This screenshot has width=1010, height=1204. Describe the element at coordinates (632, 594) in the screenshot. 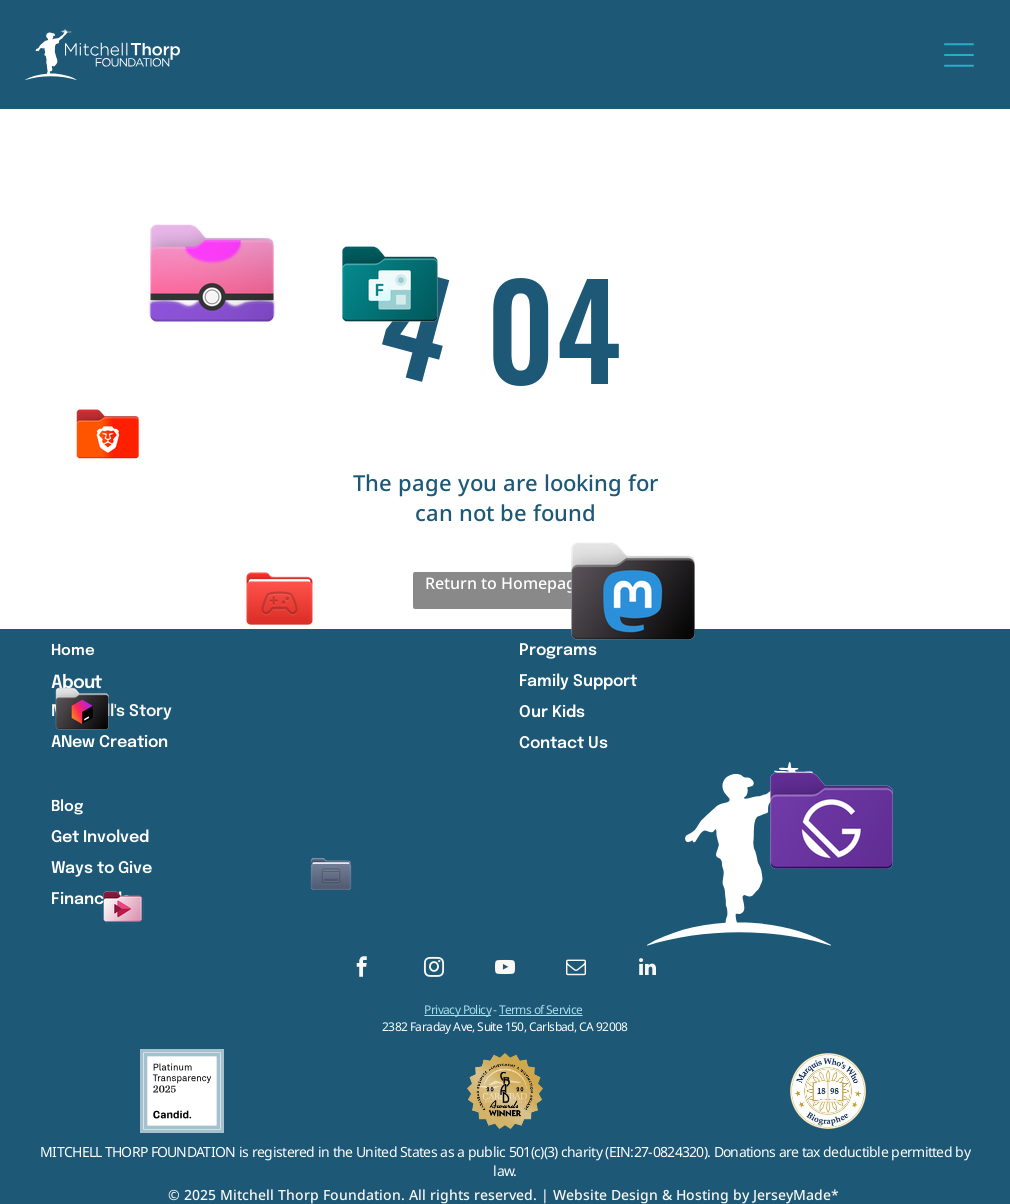

I see `folder containing mastodon-related files` at that location.